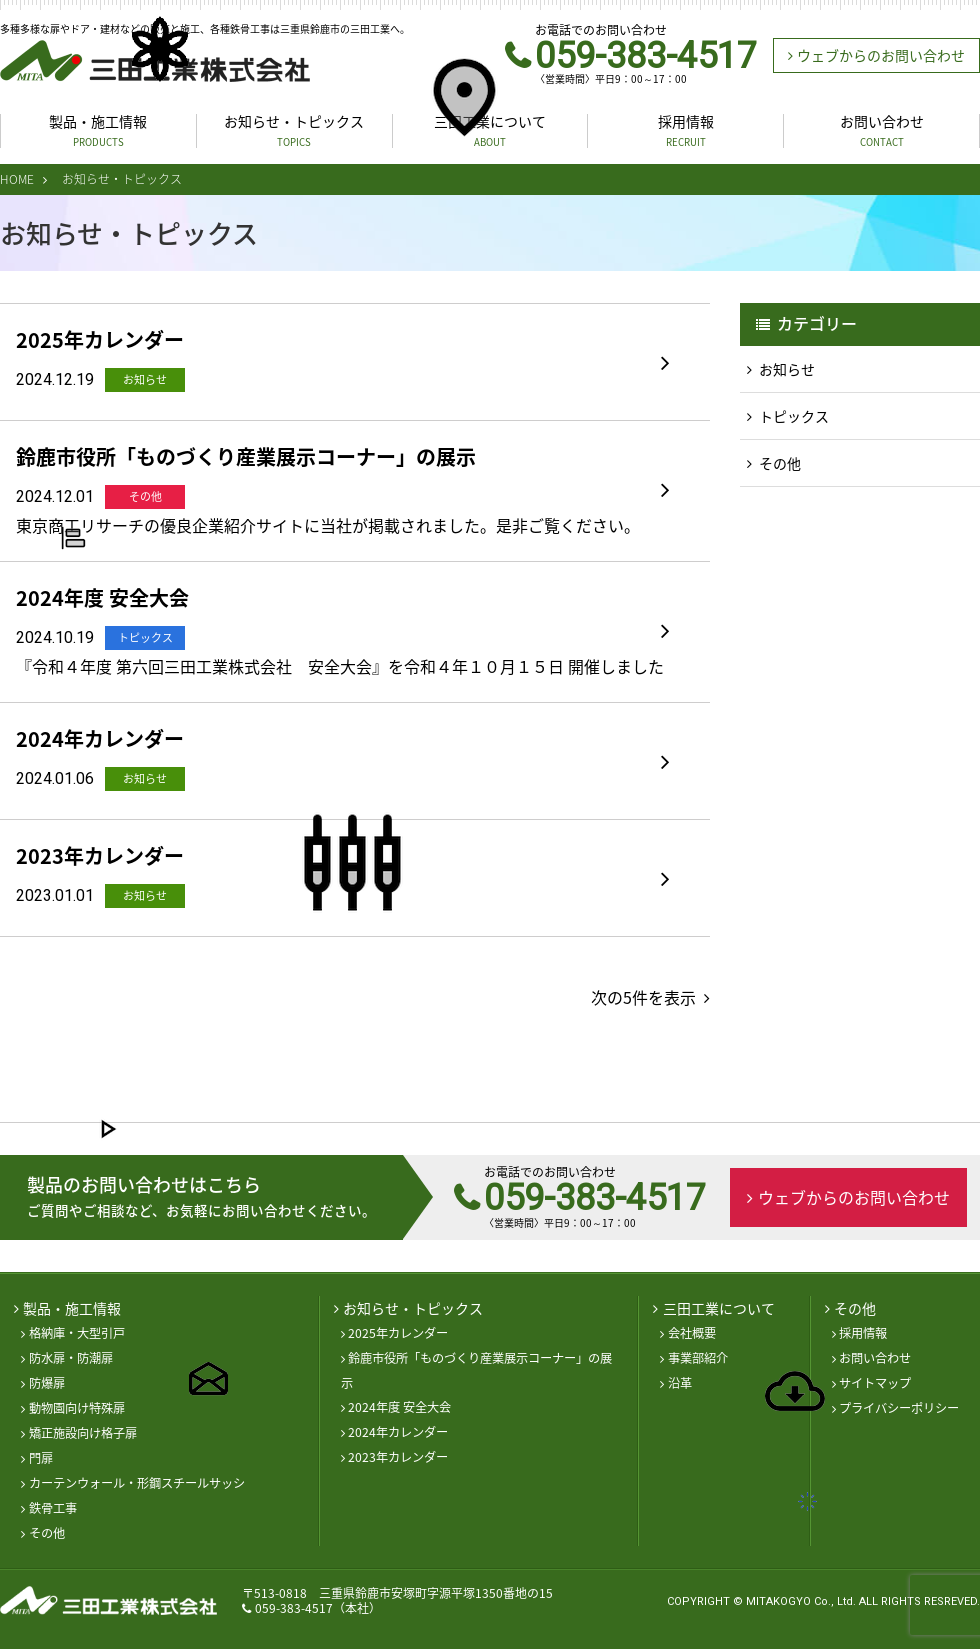  What do you see at coordinates (208, 1380) in the screenshot?
I see `mark message as read` at bounding box center [208, 1380].